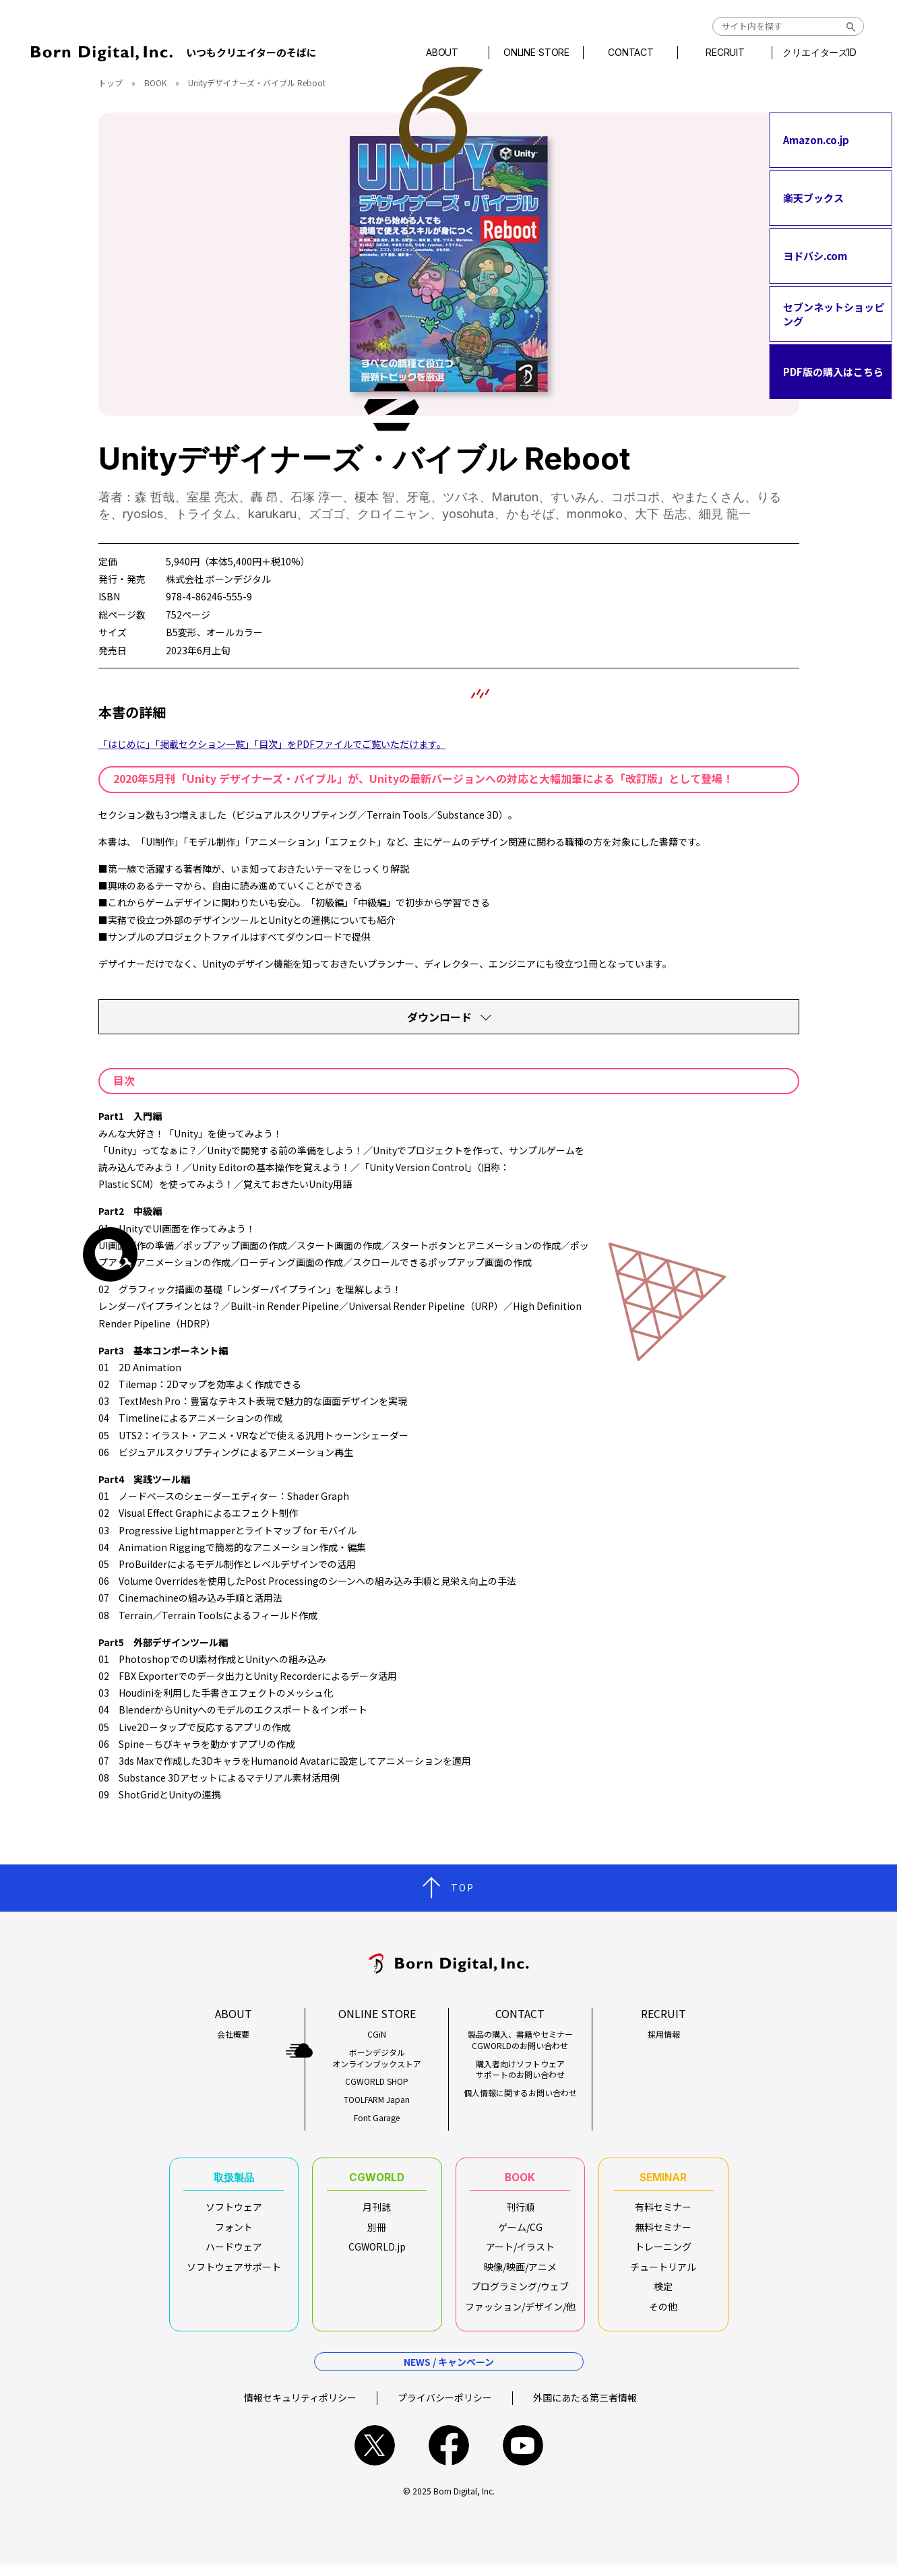 Image resolution: width=897 pixels, height=2576 pixels. What do you see at coordinates (480, 693) in the screenshot?
I see `drizzle ORM logo` at bounding box center [480, 693].